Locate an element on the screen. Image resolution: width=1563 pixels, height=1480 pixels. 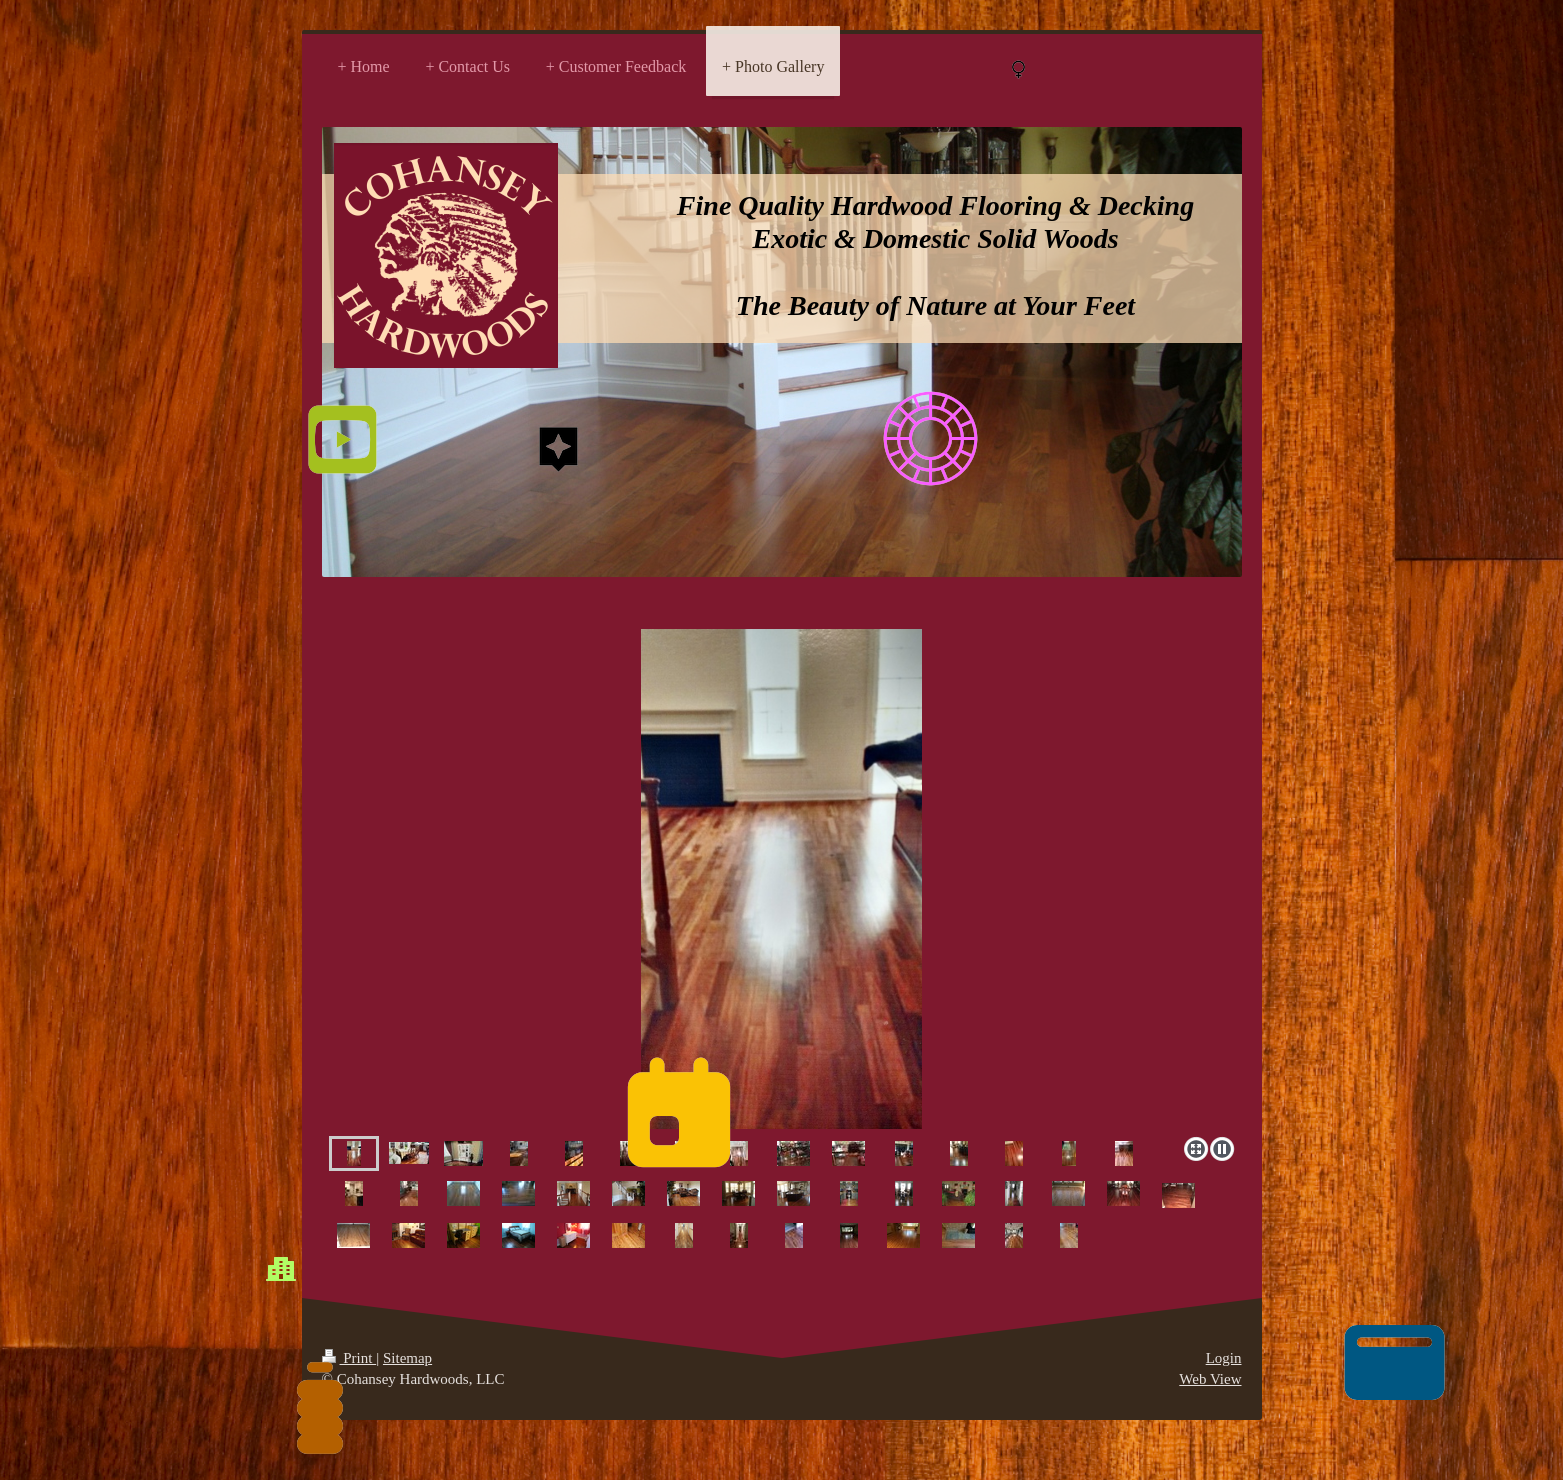
select female gender option is located at coordinates (1018, 69).